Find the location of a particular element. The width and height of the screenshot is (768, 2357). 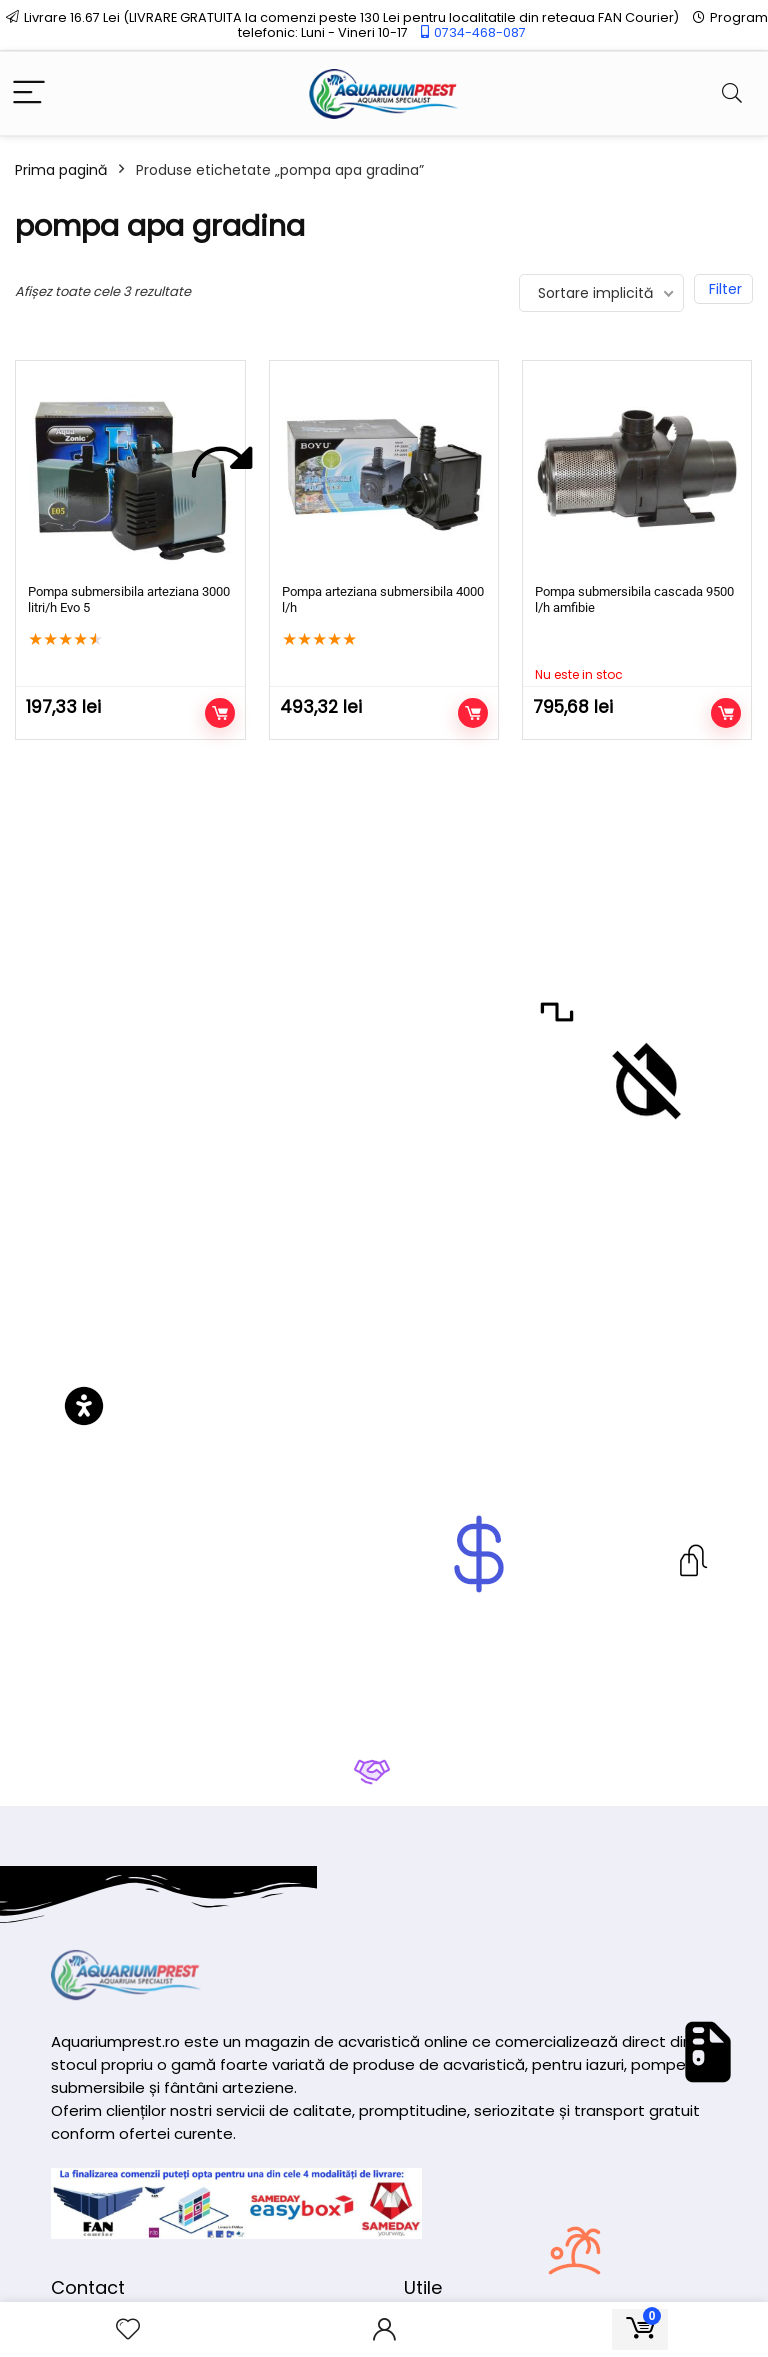

view pricing or payment options is located at coordinates (479, 1554).